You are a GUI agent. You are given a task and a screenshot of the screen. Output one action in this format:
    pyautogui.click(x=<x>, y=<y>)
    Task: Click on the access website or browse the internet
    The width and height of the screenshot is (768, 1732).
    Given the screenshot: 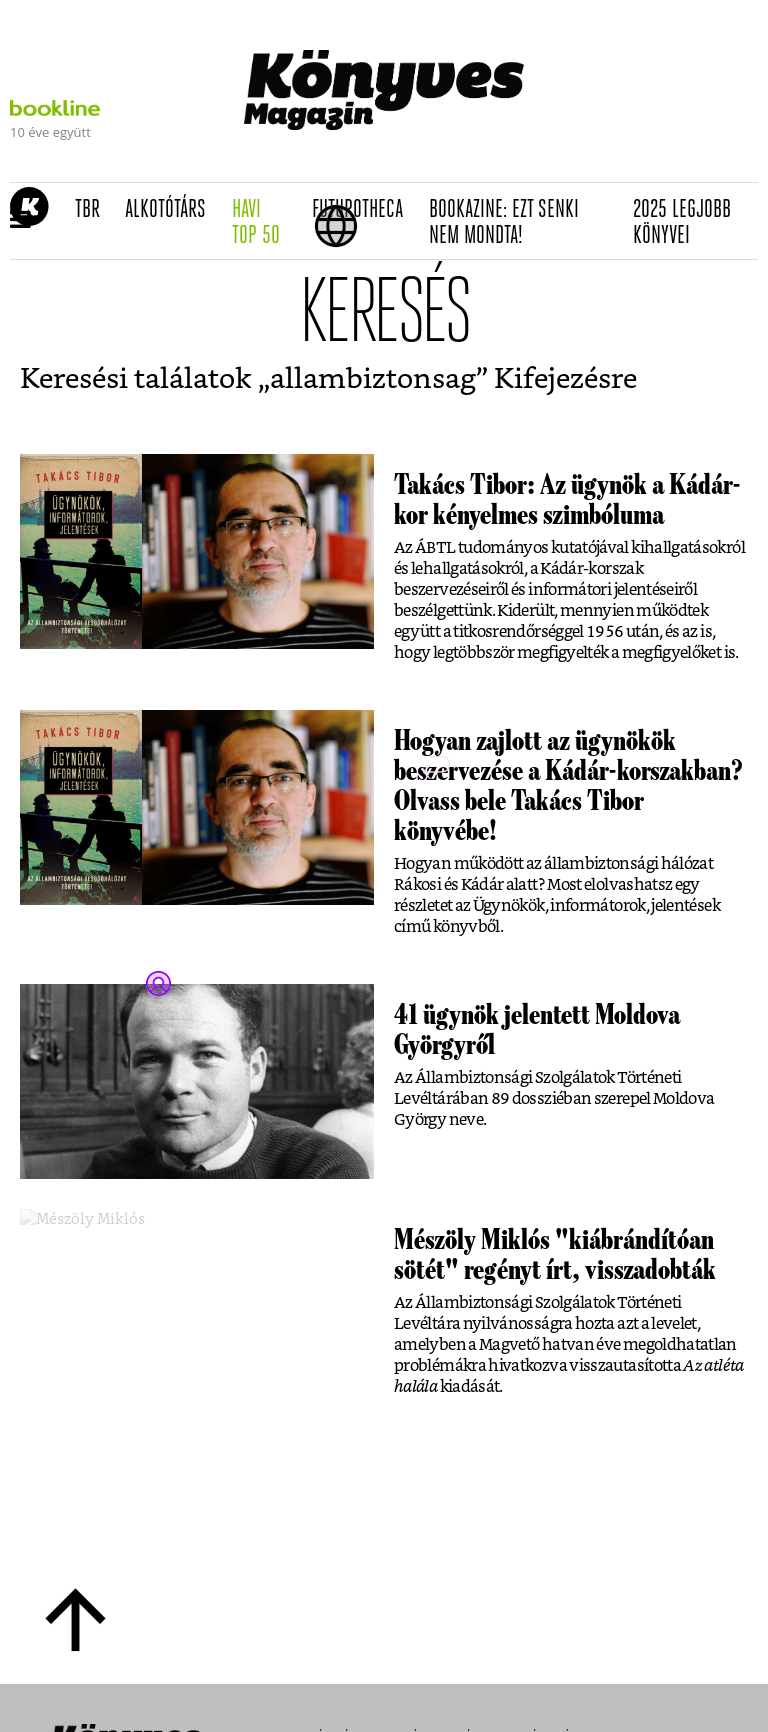 What is the action you would take?
    pyautogui.click(x=336, y=226)
    